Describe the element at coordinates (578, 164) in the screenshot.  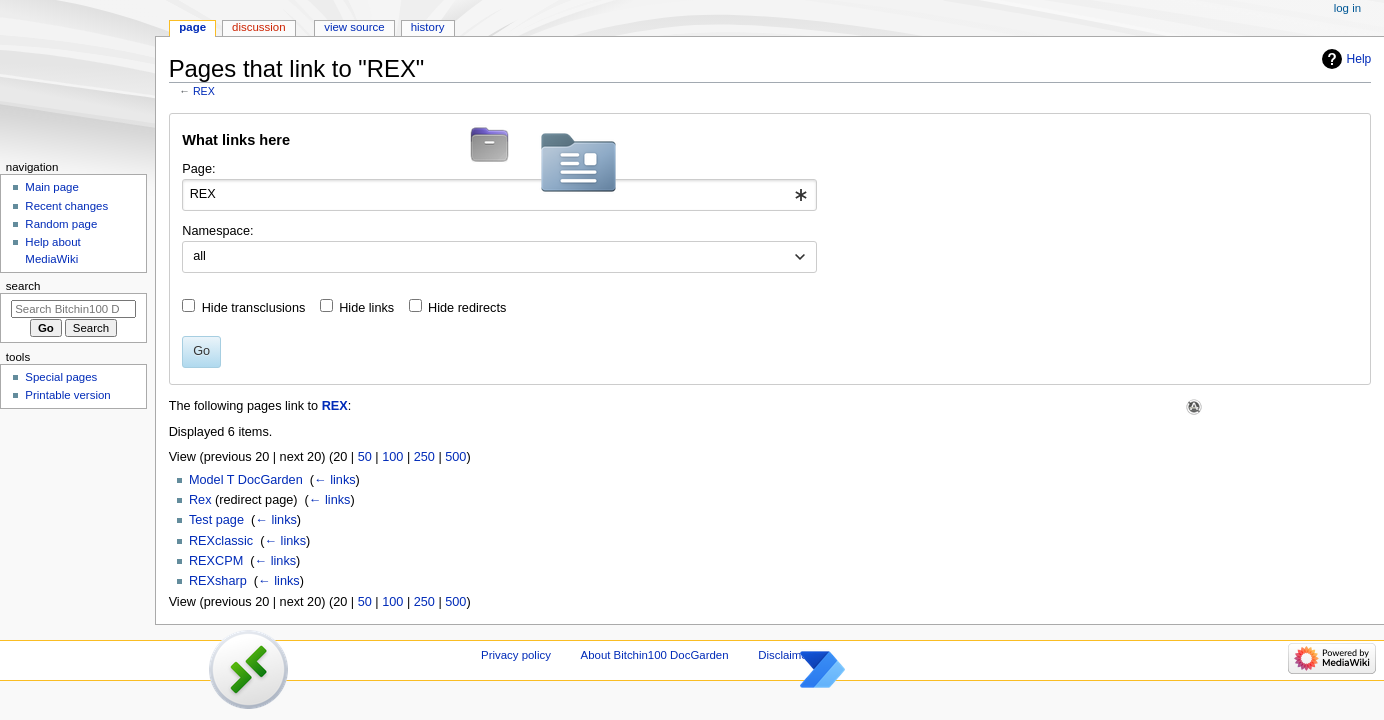
I see `open your documents folder` at that location.